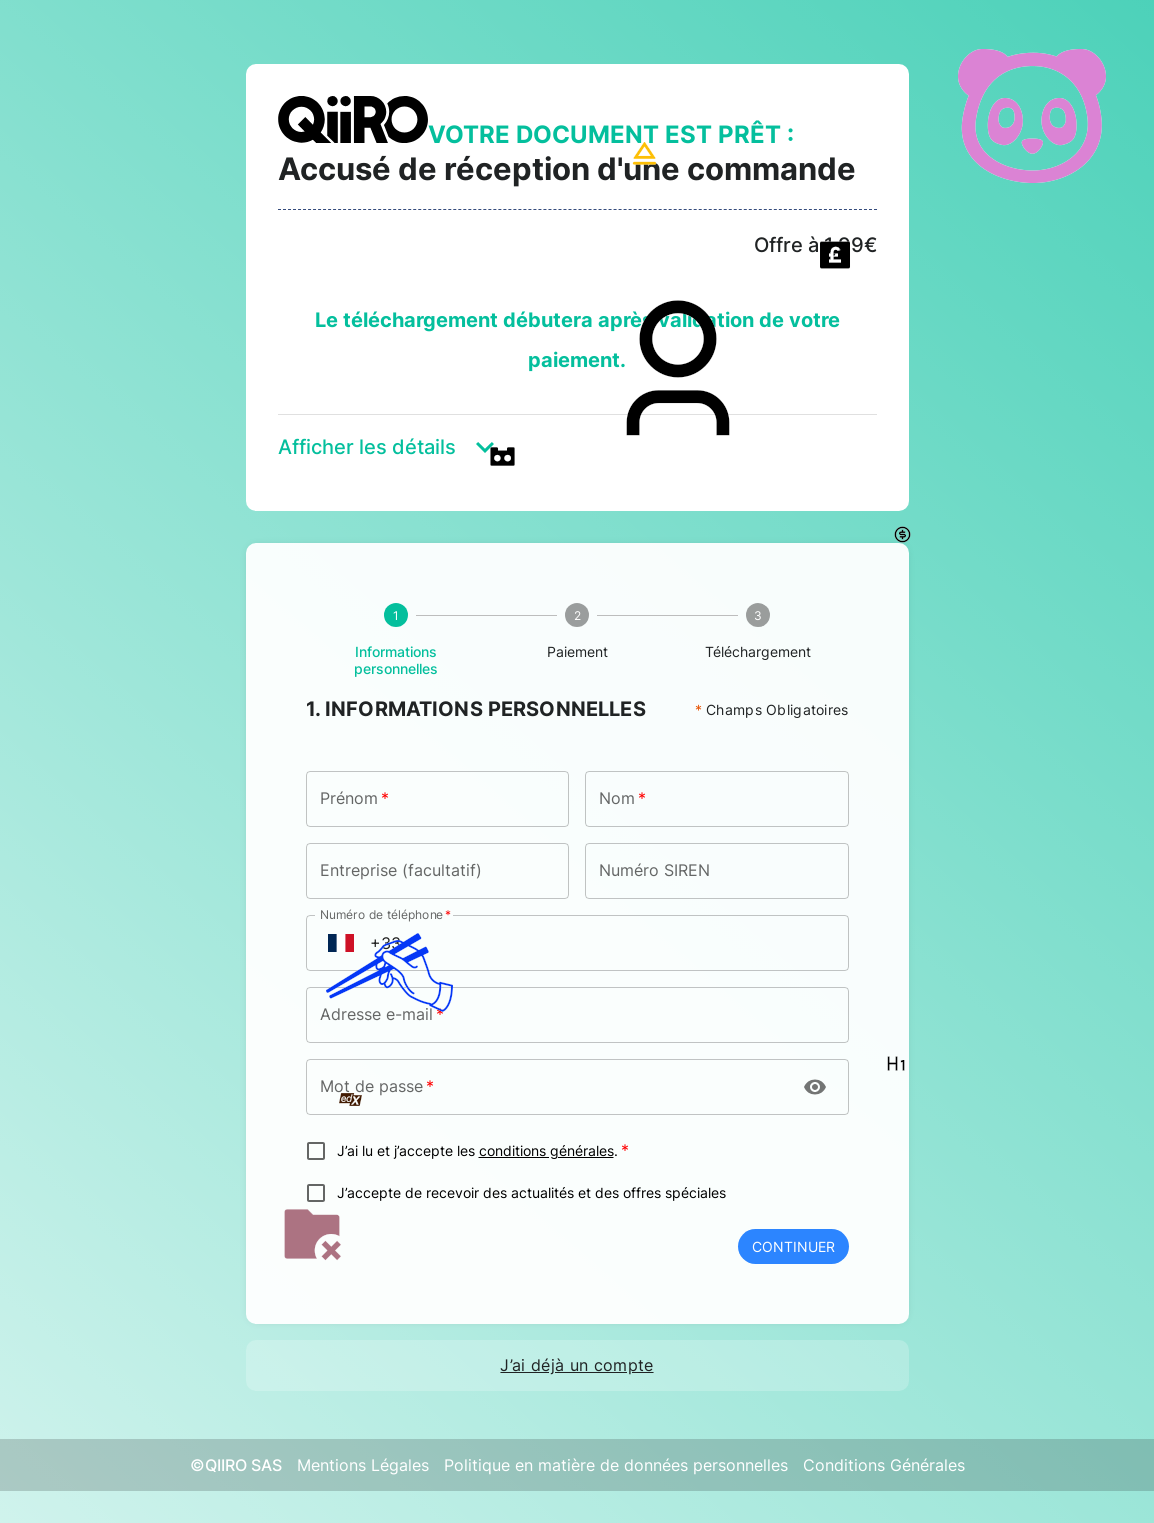 The height and width of the screenshot is (1523, 1154). What do you see at coordinates (835, 255) in the screenshot?
I see `access British pound currency settings` at bounding box center [835, 255].